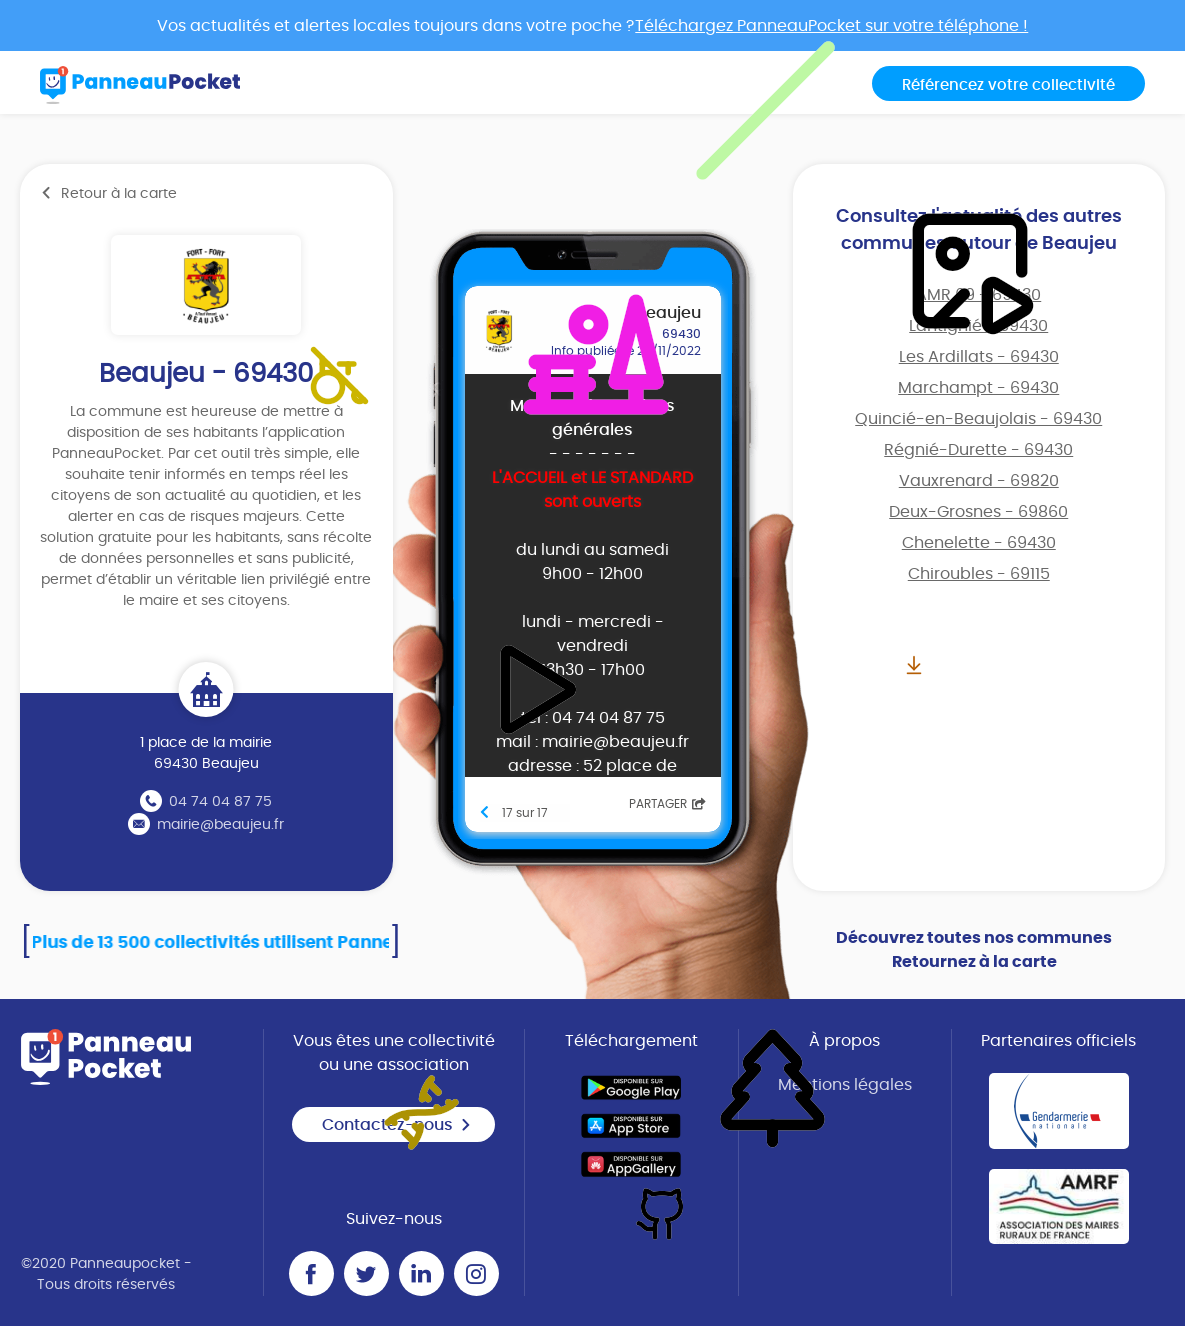 The height and width of the screenshot is (1326, 1185). What do you see at coordinates (772, 1085) in the screenshot?
I see `access nature or outdoor-related content` at bounding box center [772, 1085].